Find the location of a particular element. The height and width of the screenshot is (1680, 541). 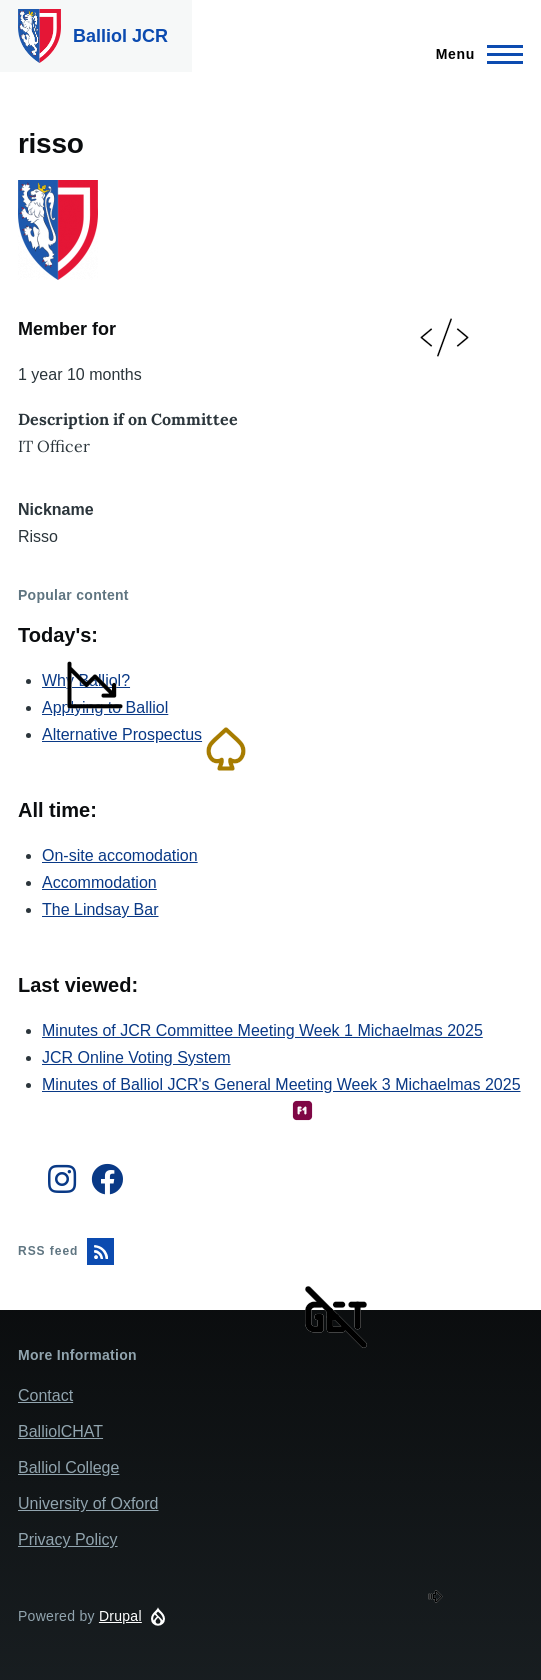

spade suit symbol for card games is located at coordinates (226, 749).